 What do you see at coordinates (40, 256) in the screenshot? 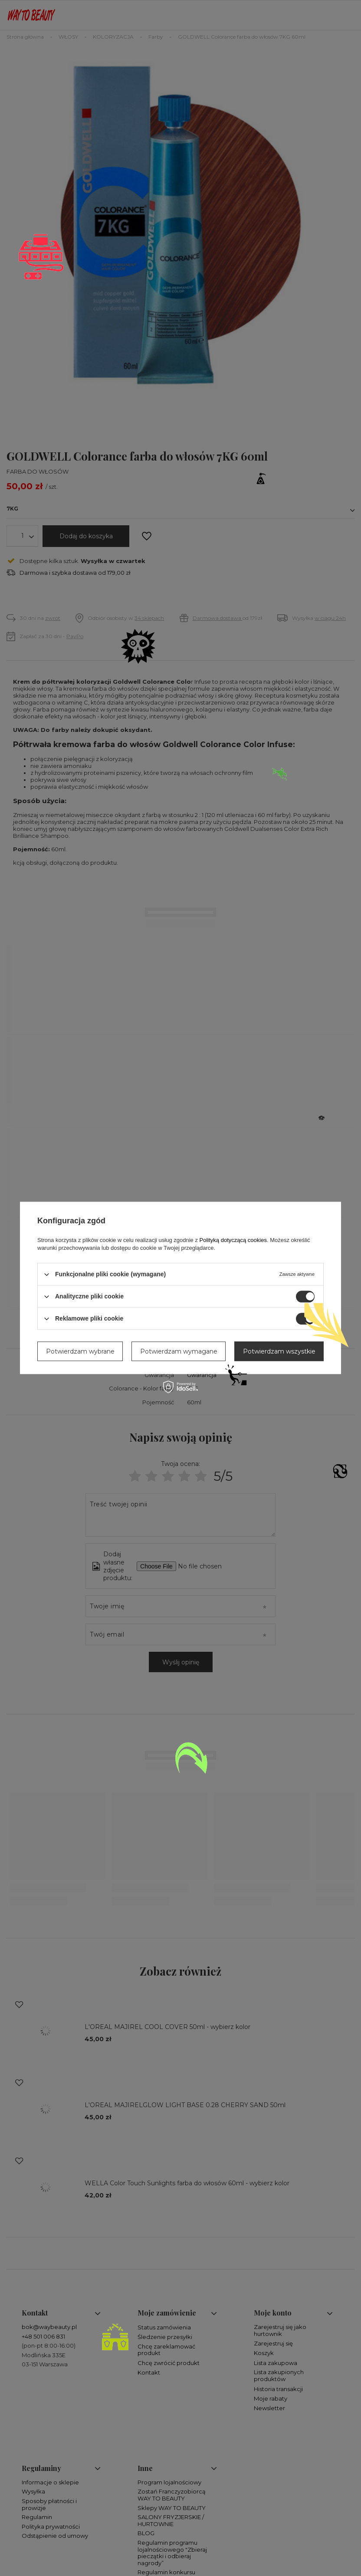
I see `access gaming features or game center` at bounding box center [40, 256].